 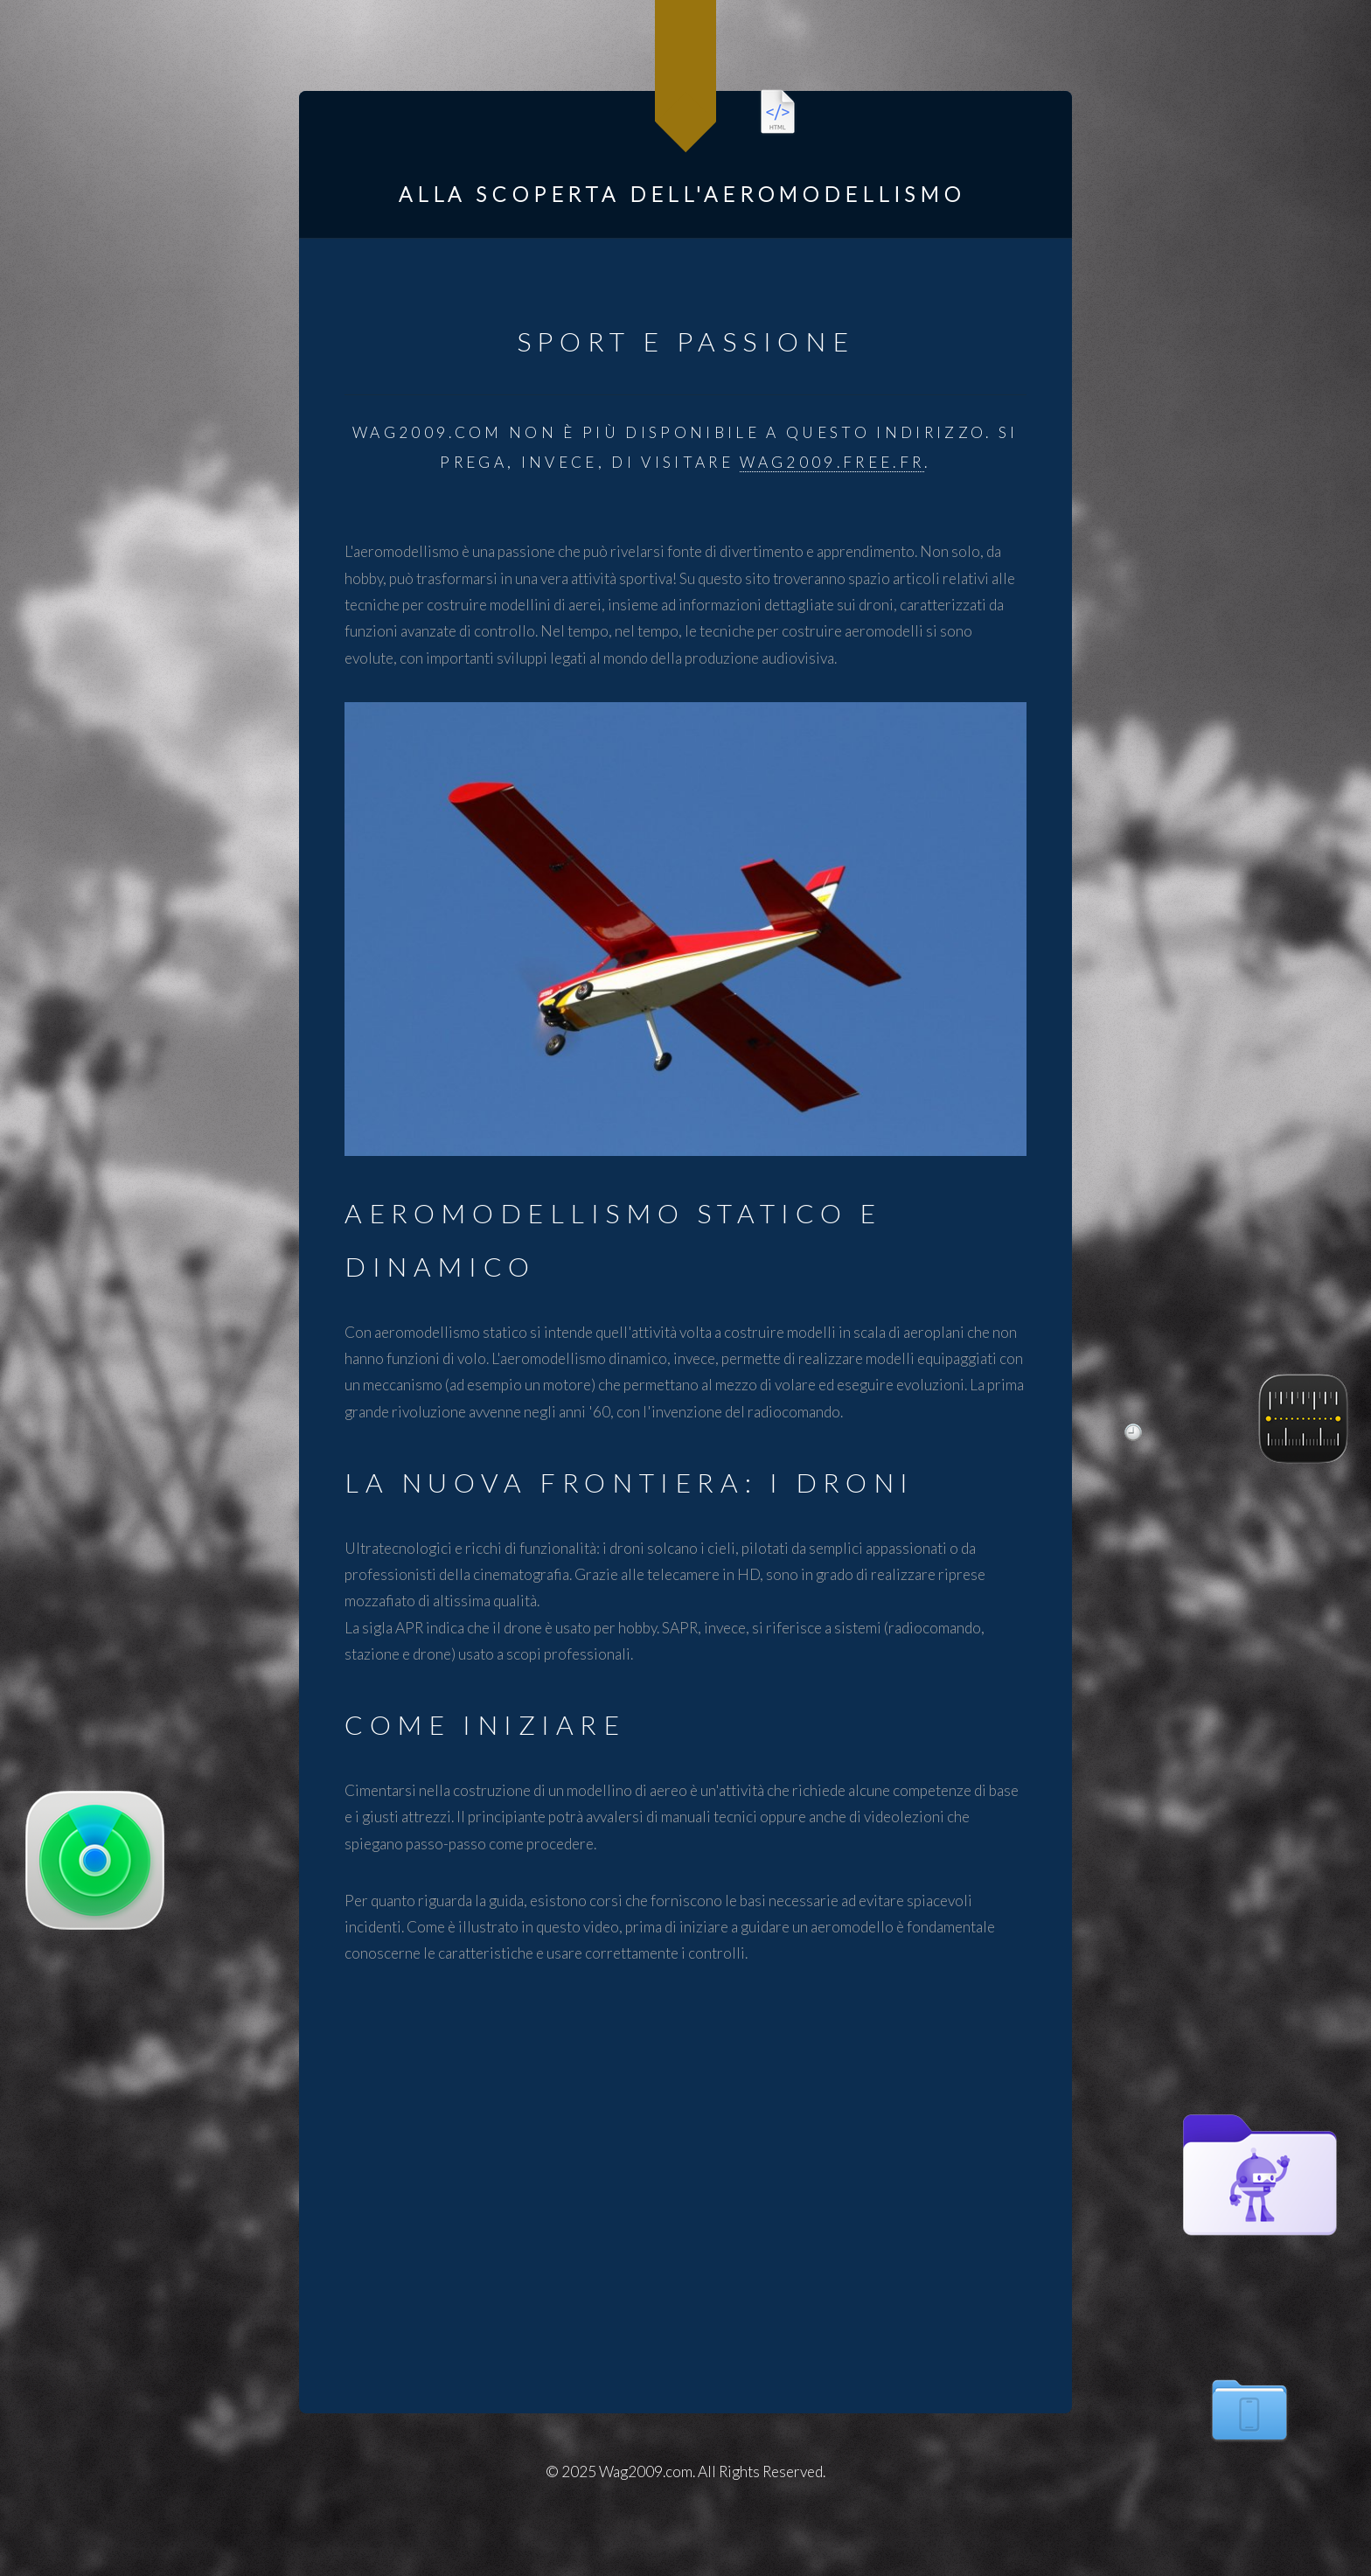 What do you see at coordinates (777, 112) in the screenshot?
I see `an HTML document or webpage file` at bounding box center [777, 112].